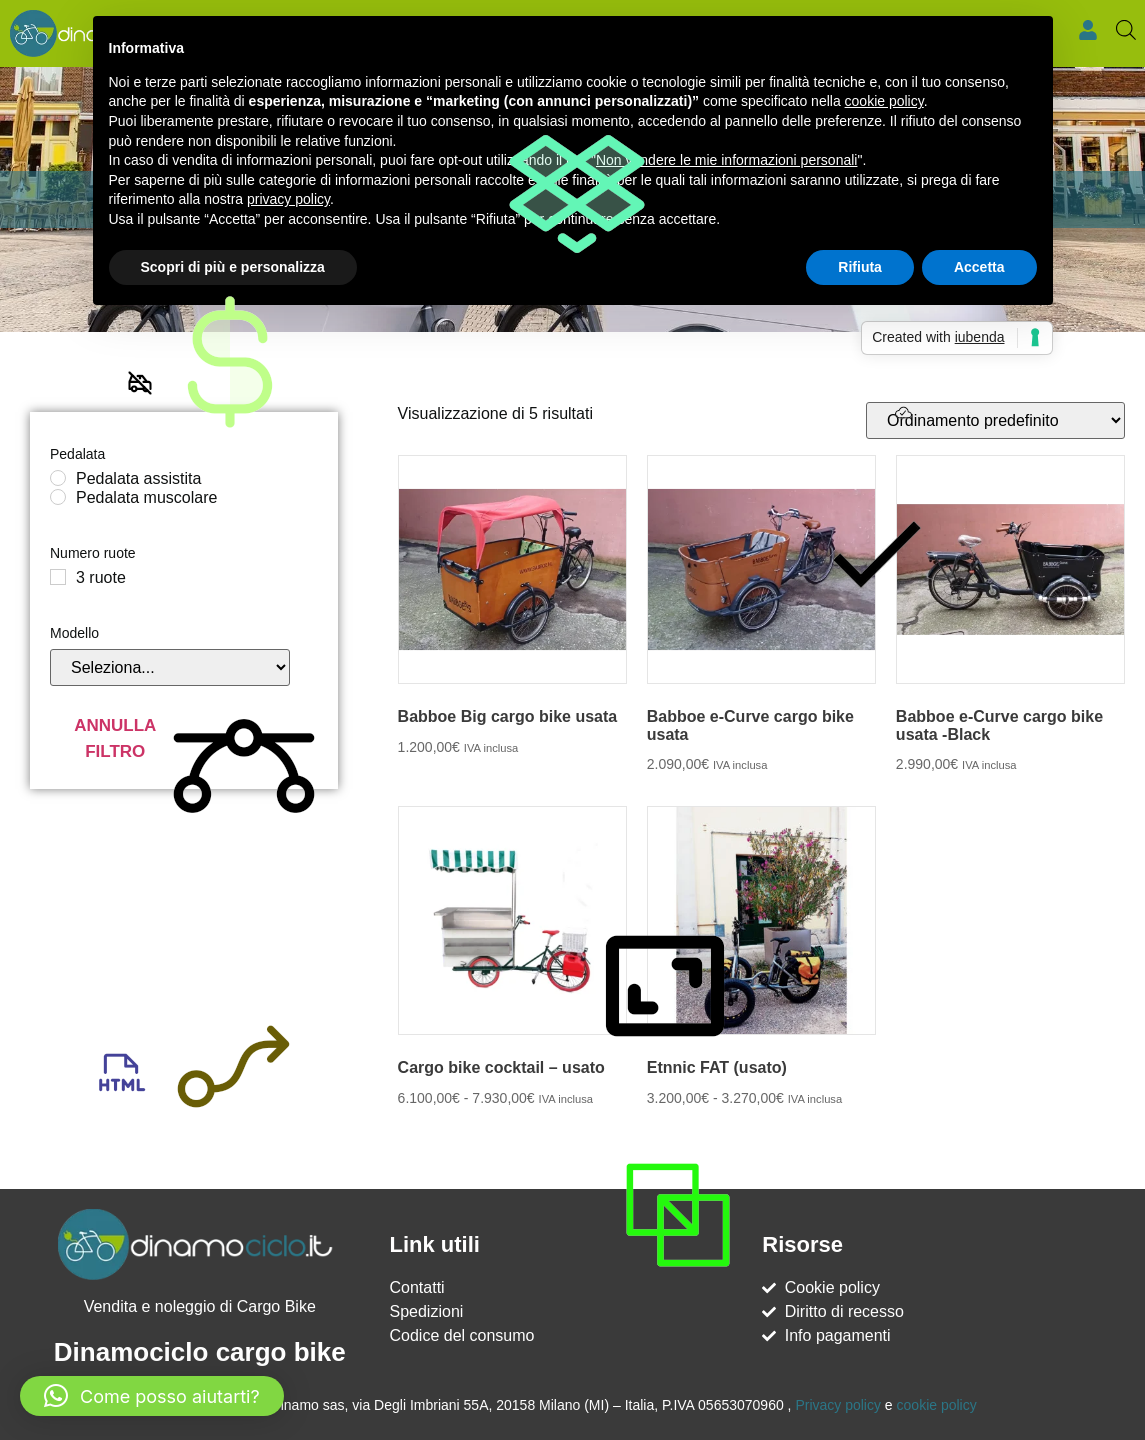 The image size is (1145, 1440). I want to click on open an HTML file, so click(121, 1074).